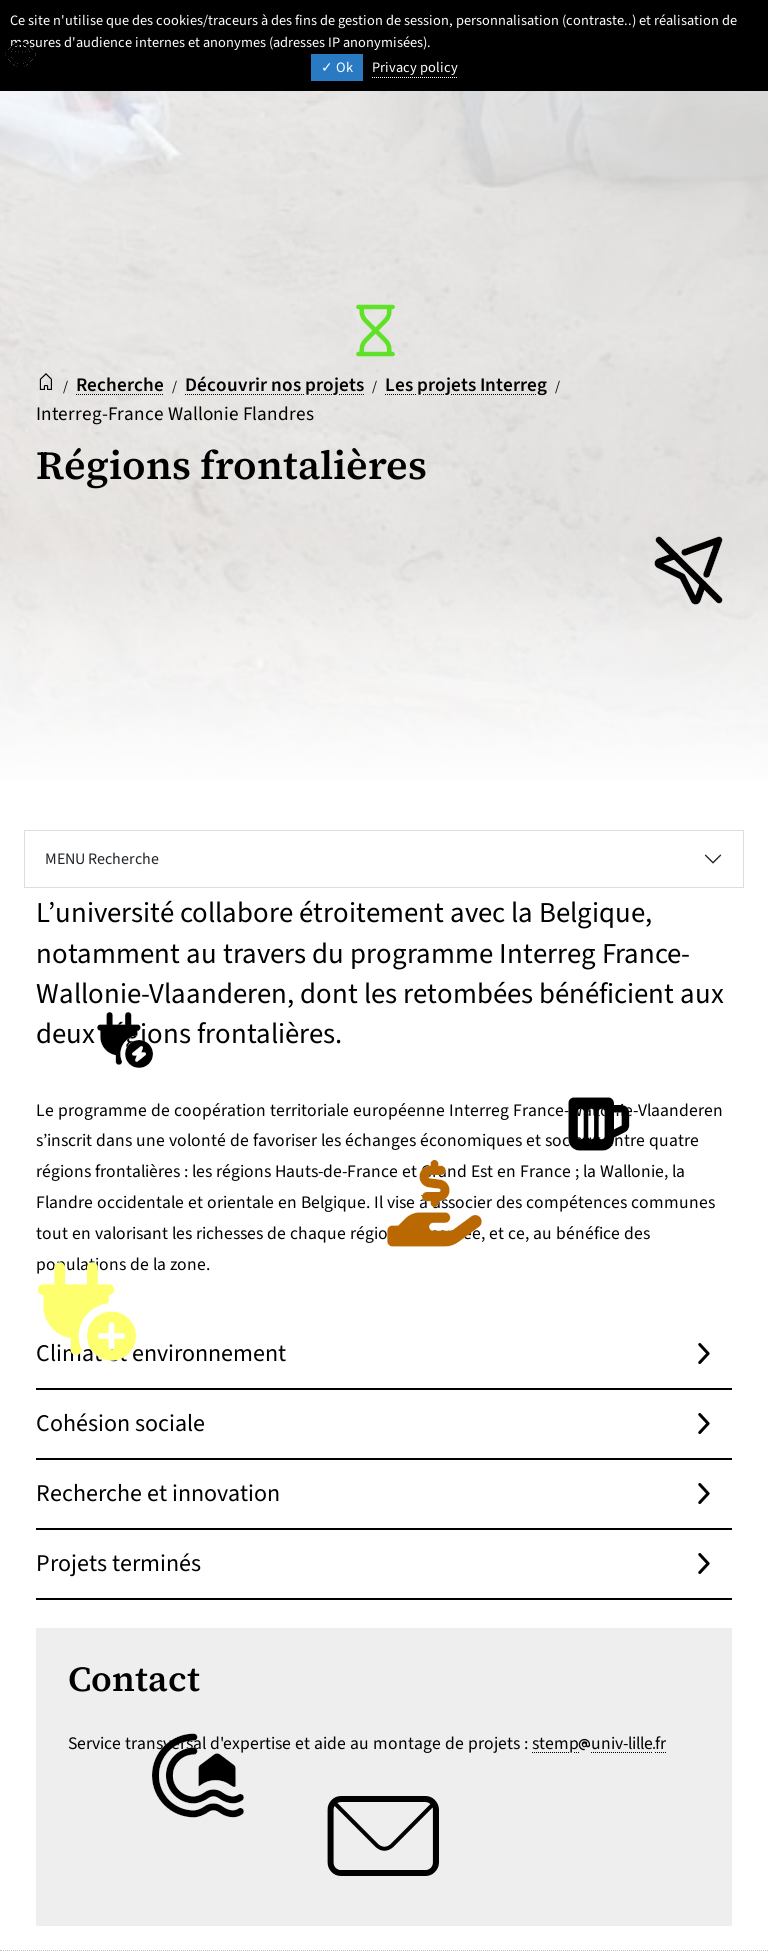  What do you see at coordinates (198, 1775) in the screenshot?
I see `indicates tsunami or flood warning for residential area` at bounding box center [198, 1775].